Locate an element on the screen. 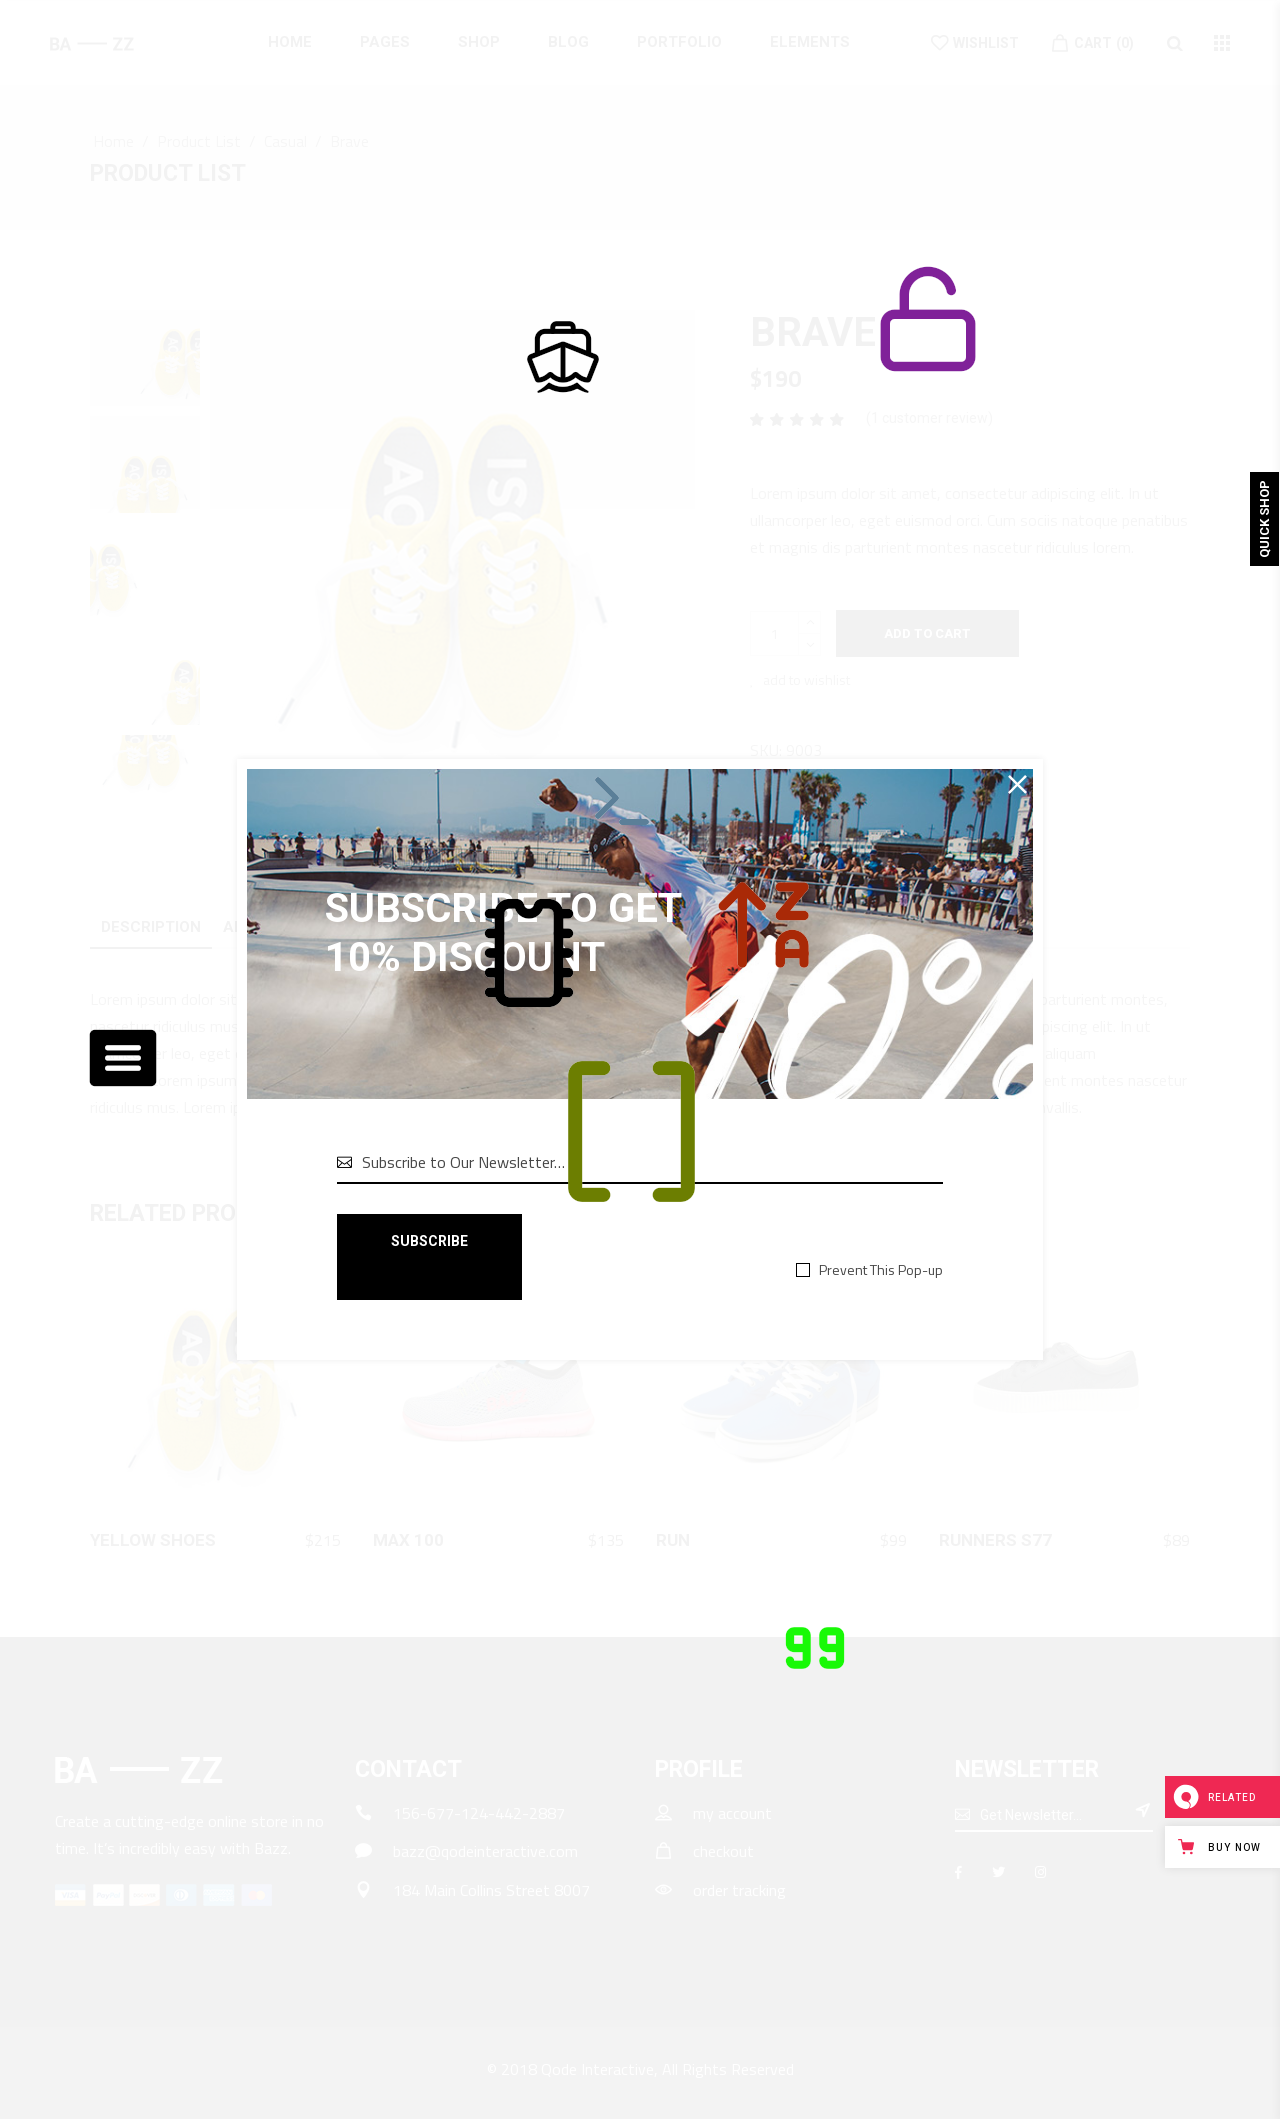 Image resolution: width=1280 pixels, height=2119 pixels. unlocked or unsecured state is located at coordinates (928, 319).